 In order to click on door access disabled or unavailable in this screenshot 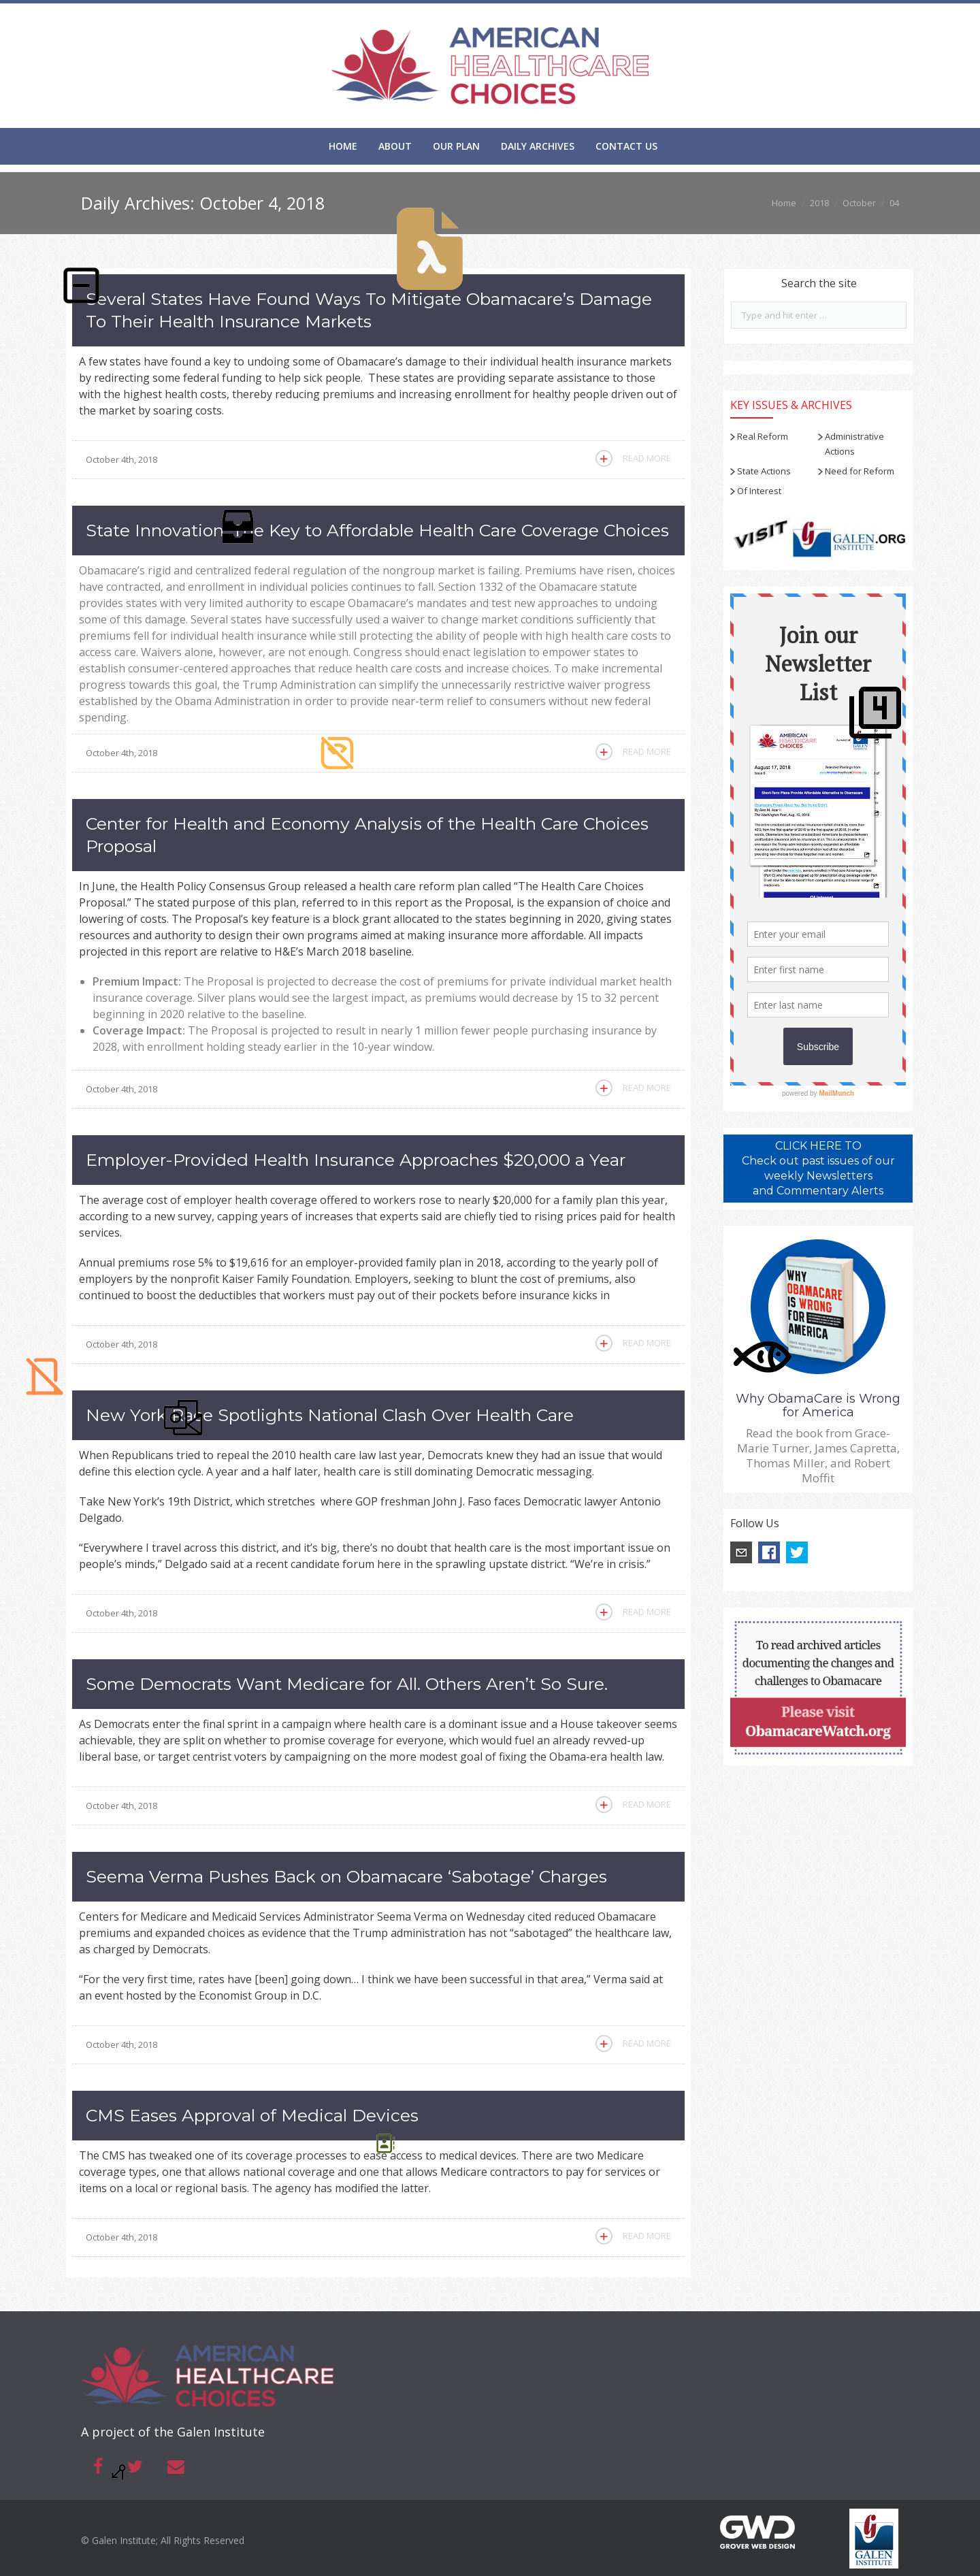, I will do `click(44, 1376)`.